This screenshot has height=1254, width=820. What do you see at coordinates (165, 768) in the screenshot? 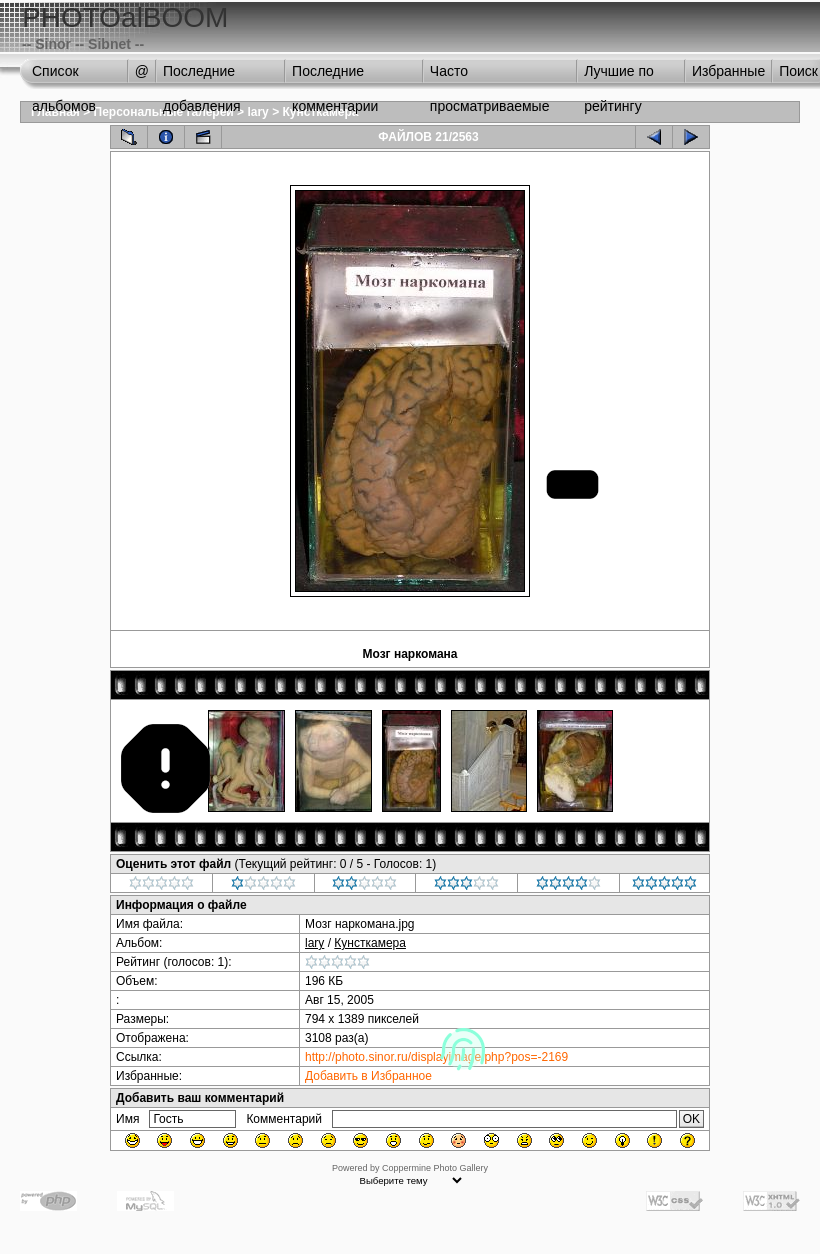
I see `indicates a critical error or warning` at bounding box center [165, 768].